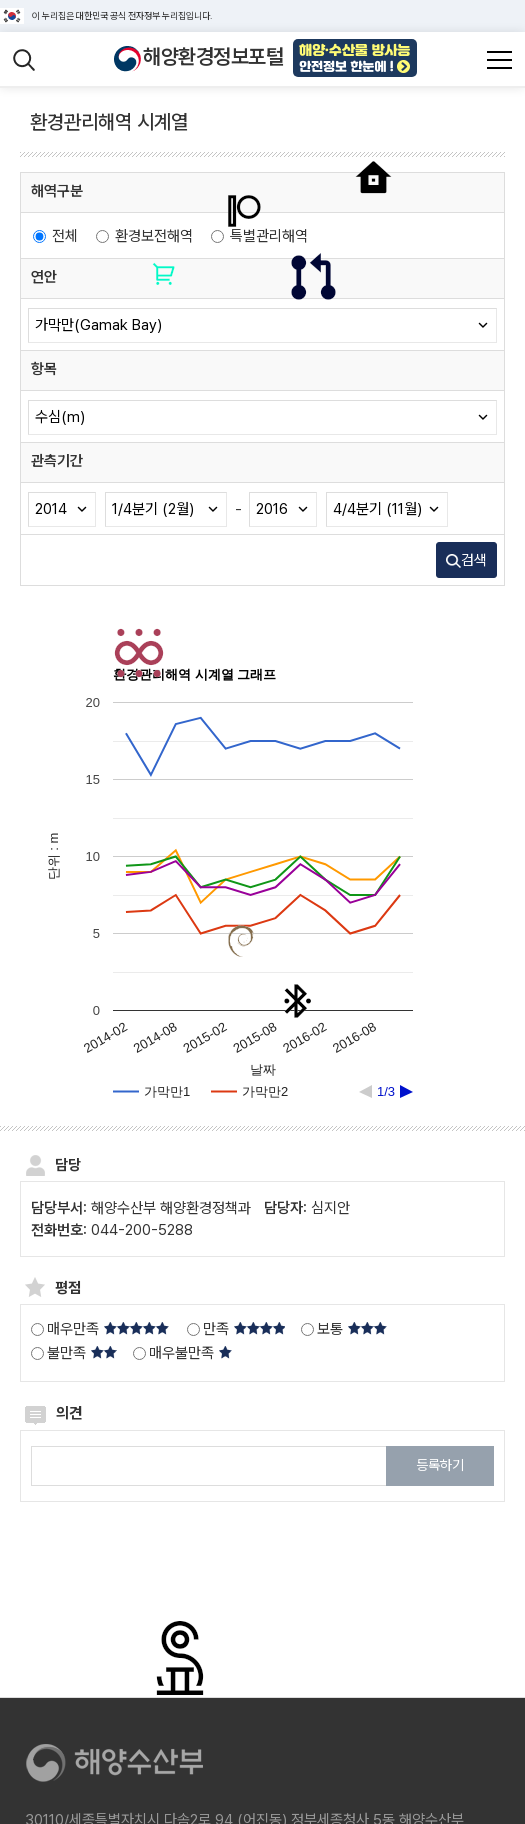 This screenshot has height=1824, width=525. I want to click on navigate to home screen, so click(373, 178).